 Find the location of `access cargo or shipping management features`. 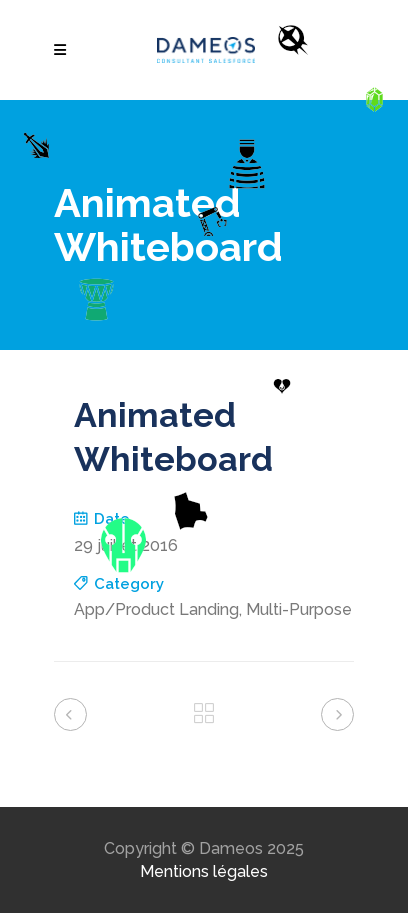

access cargo or shipping management features is located at coordinates (212, 221).